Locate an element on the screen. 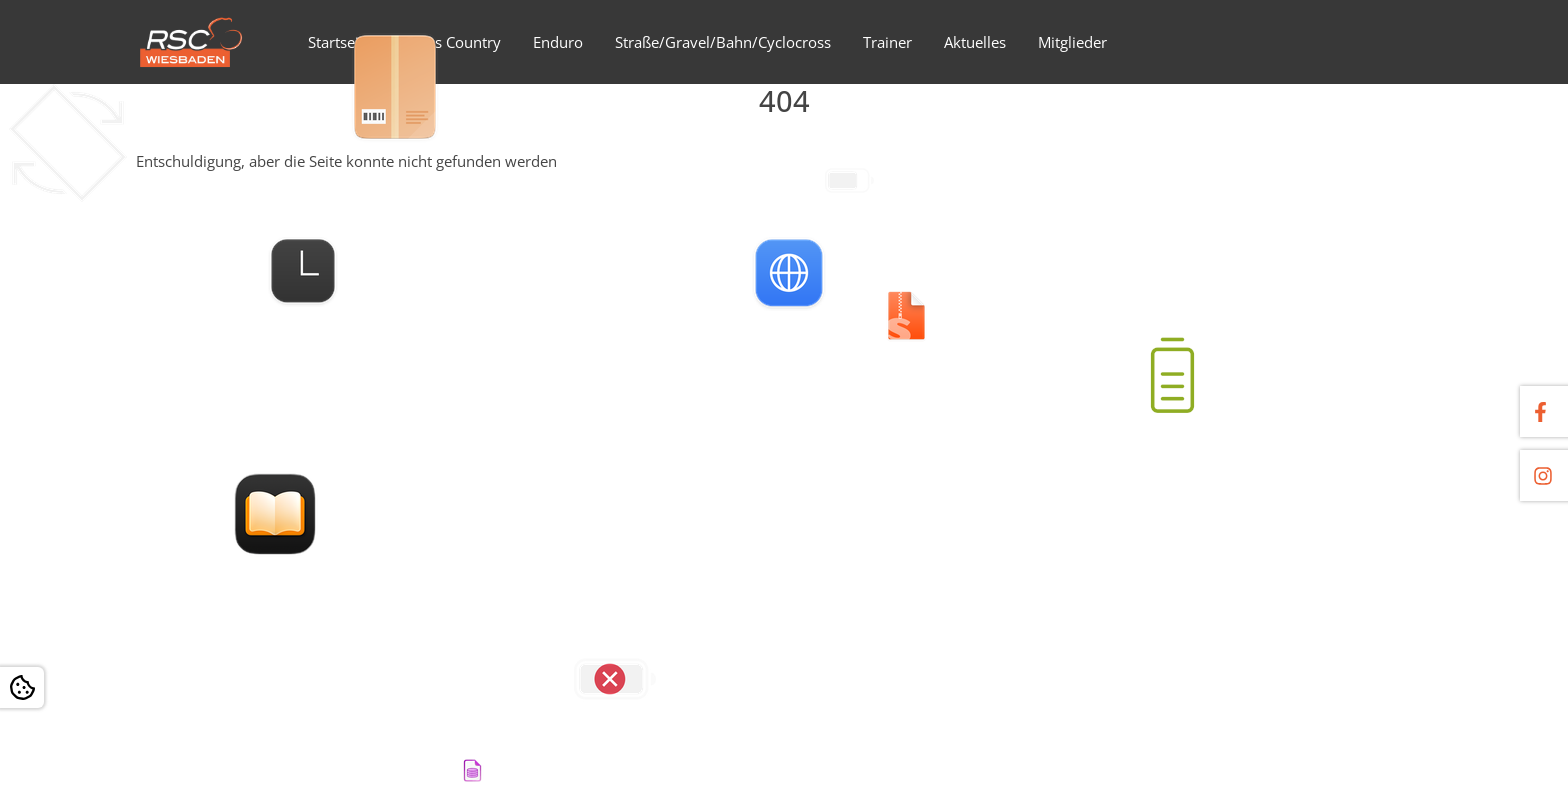  open date and time settings is located at coordinates (303, 272).